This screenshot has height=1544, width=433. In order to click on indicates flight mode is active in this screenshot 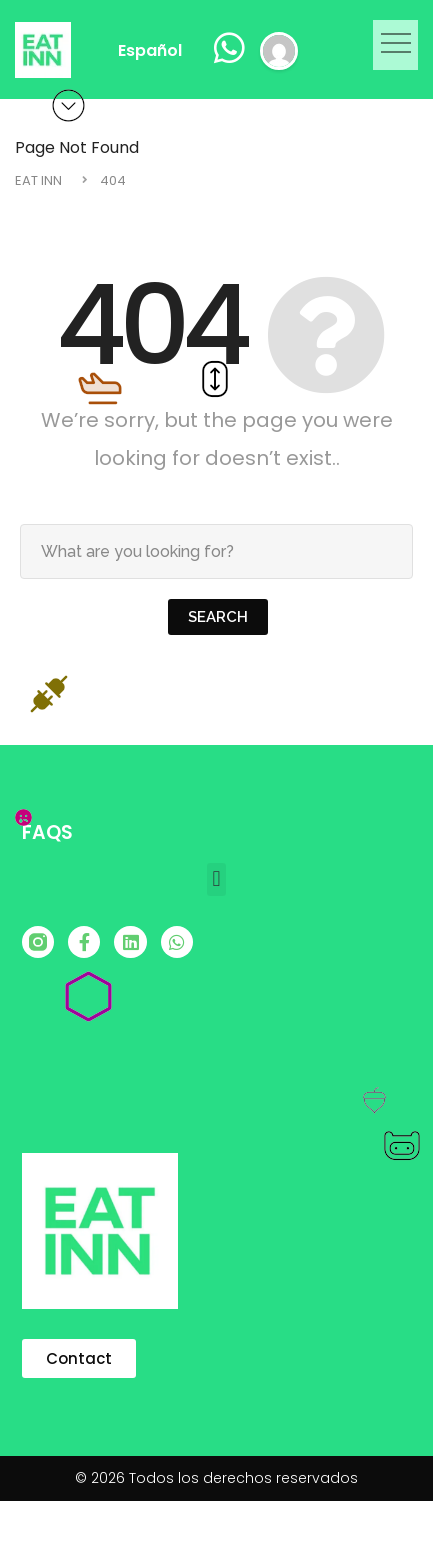, I will do `click(100, 387)`.